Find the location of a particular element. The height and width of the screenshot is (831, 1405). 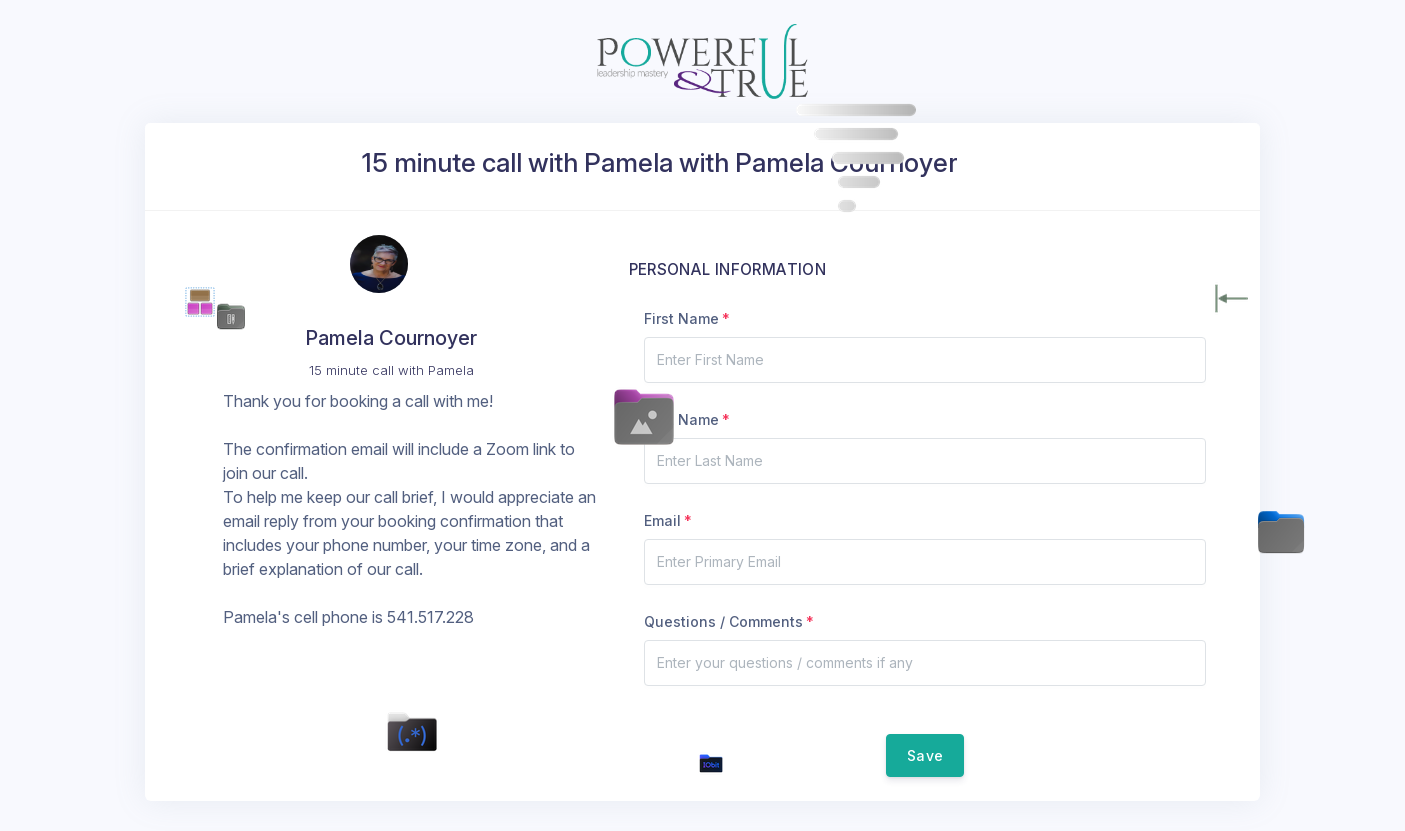

go to the first item in a list or sequence is located at coordinates (1231, 298).